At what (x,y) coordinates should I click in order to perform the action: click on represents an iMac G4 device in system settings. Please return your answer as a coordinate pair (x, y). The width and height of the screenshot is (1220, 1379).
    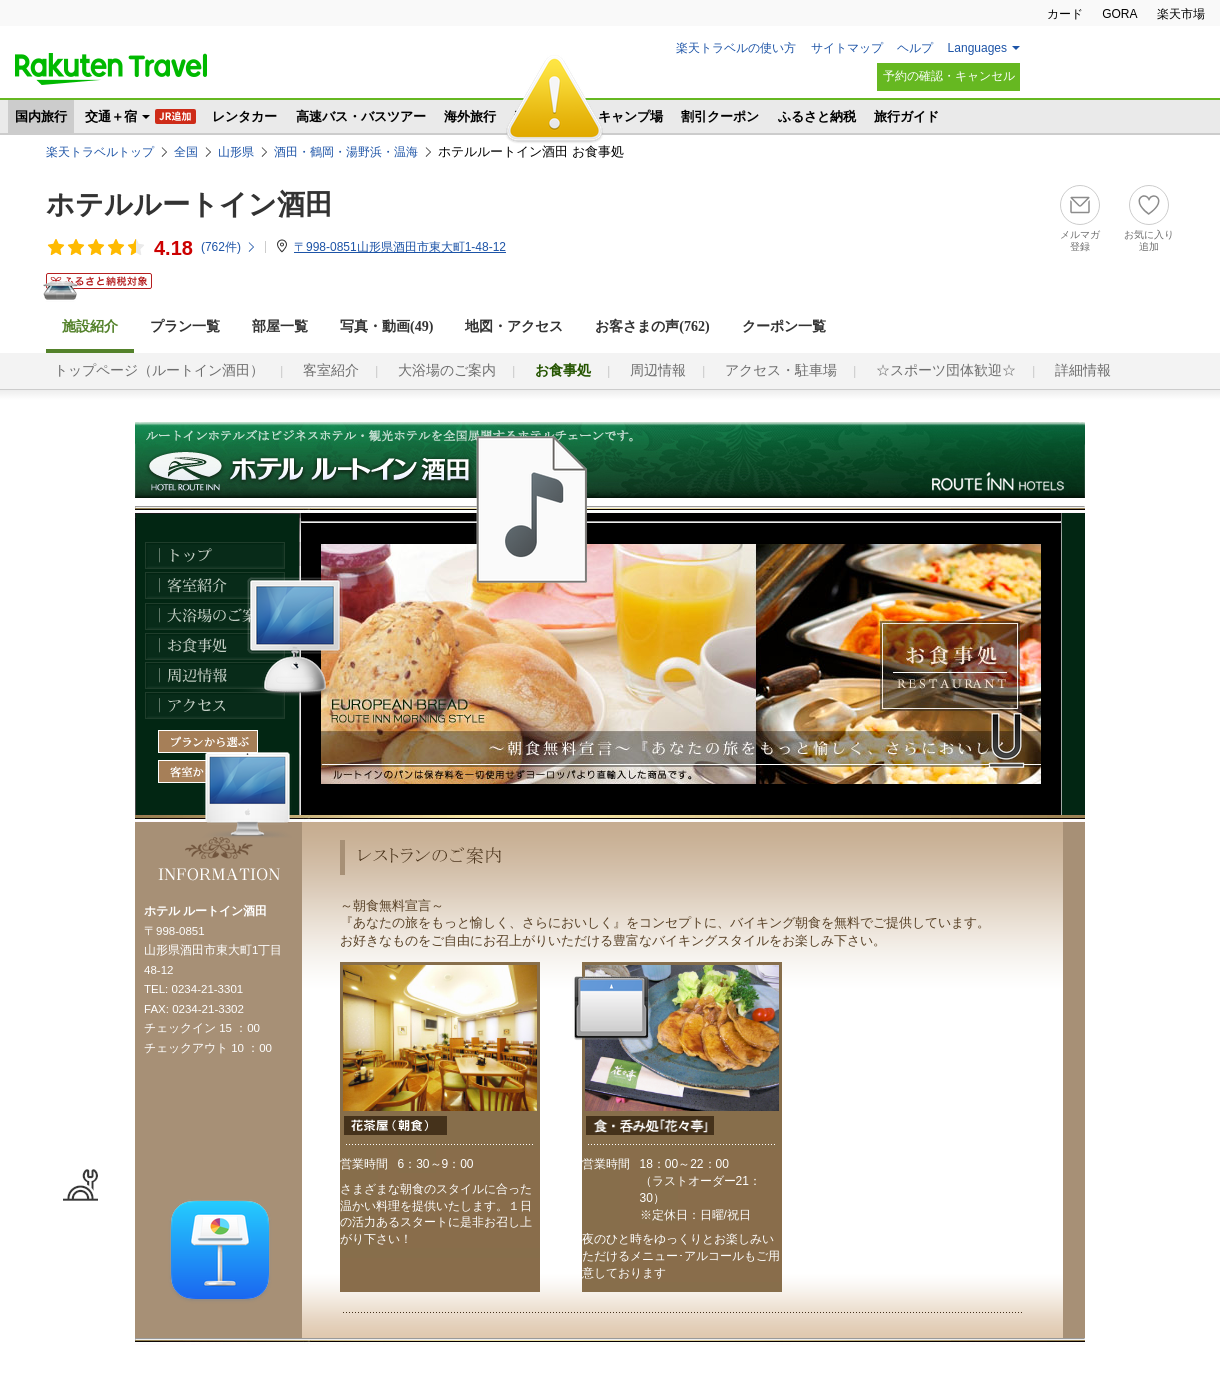
    Looking at the image, I should click on (295, 630).